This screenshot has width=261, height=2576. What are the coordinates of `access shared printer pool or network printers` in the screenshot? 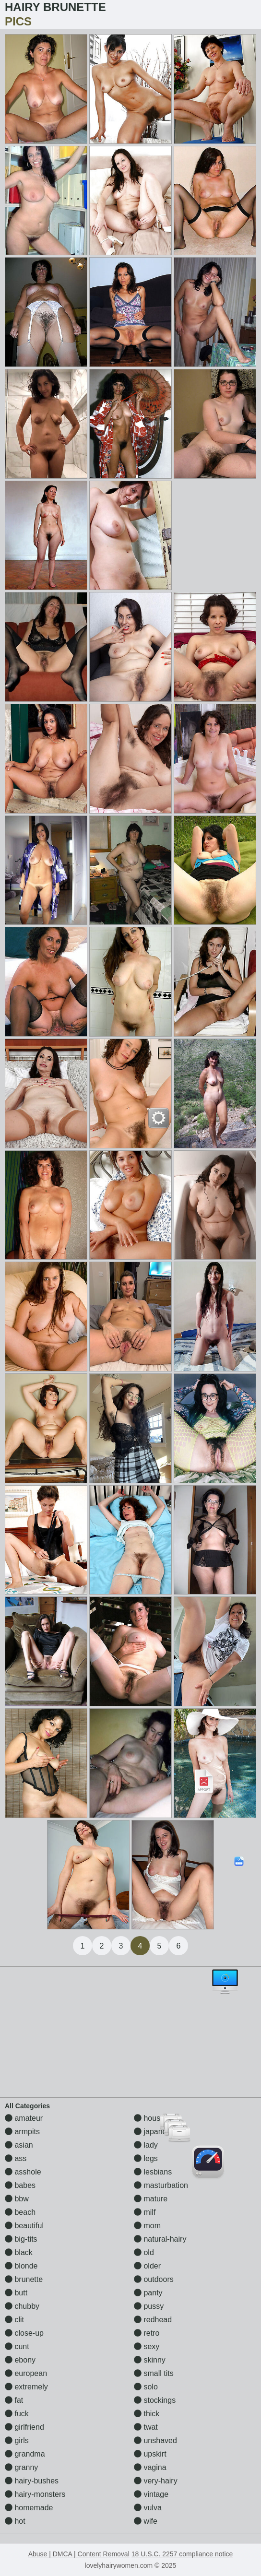 It's located at (175, 2127).